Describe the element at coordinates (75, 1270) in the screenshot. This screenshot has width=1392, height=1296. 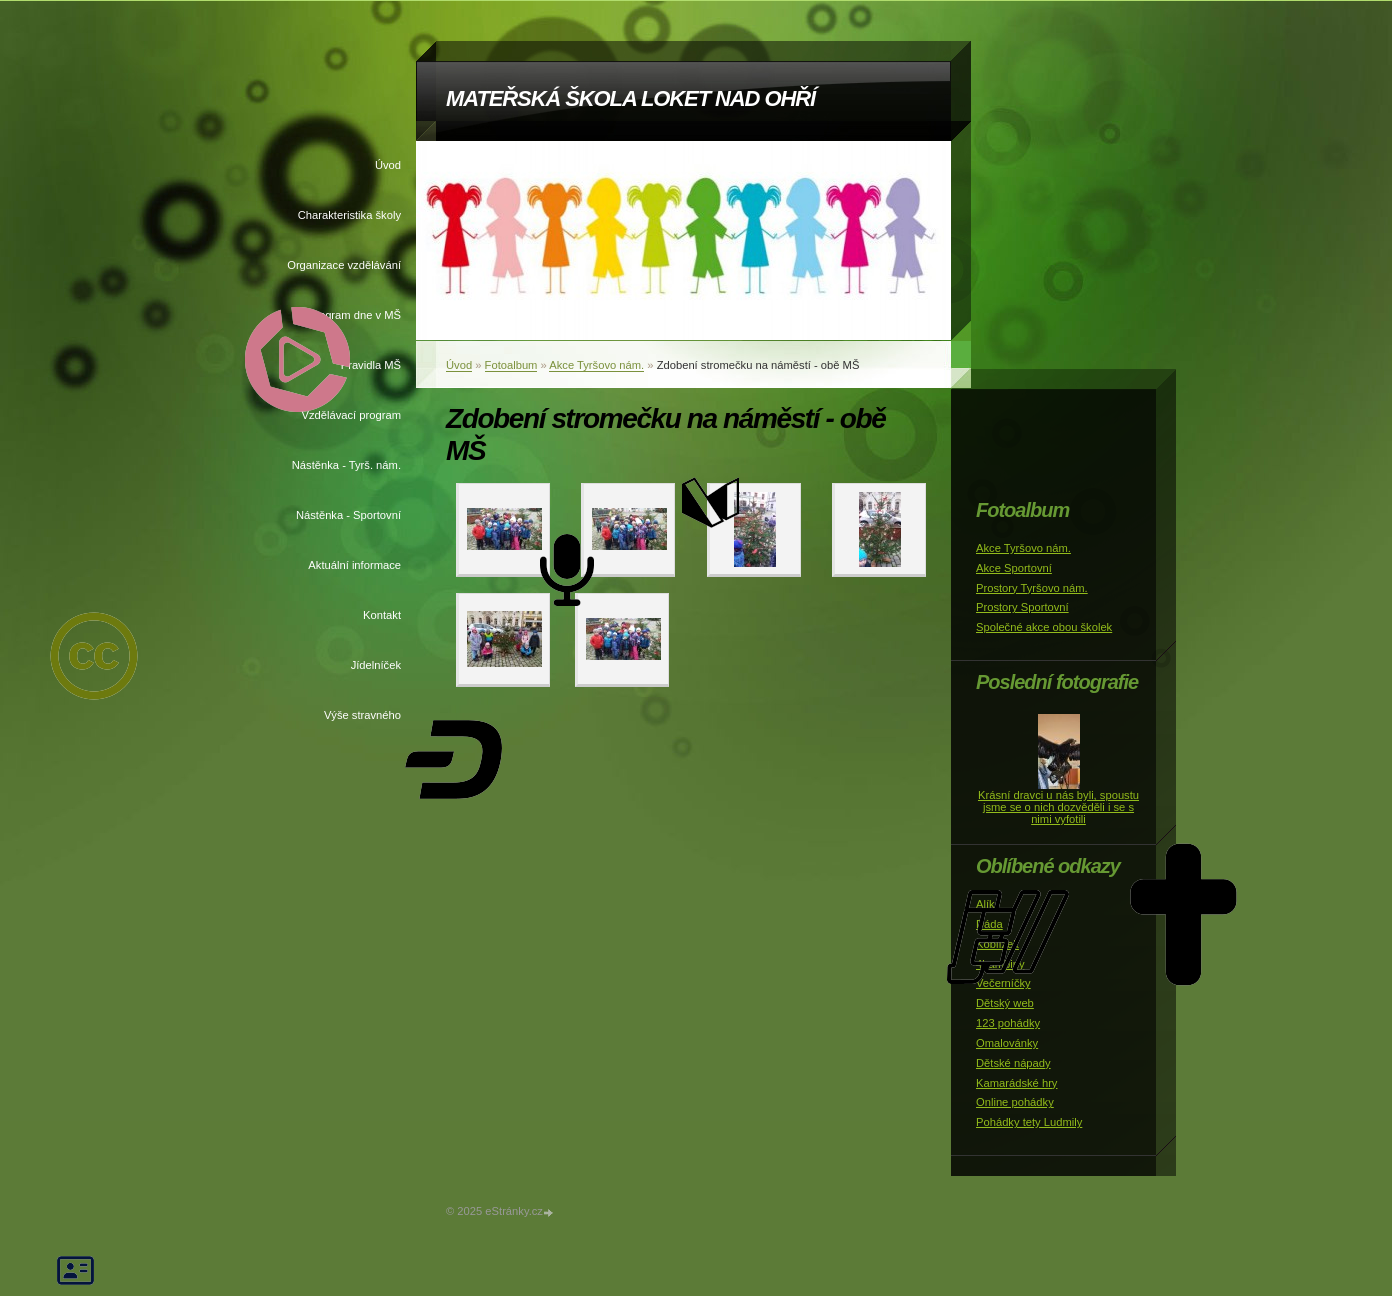
I see `view contact details` at that location.